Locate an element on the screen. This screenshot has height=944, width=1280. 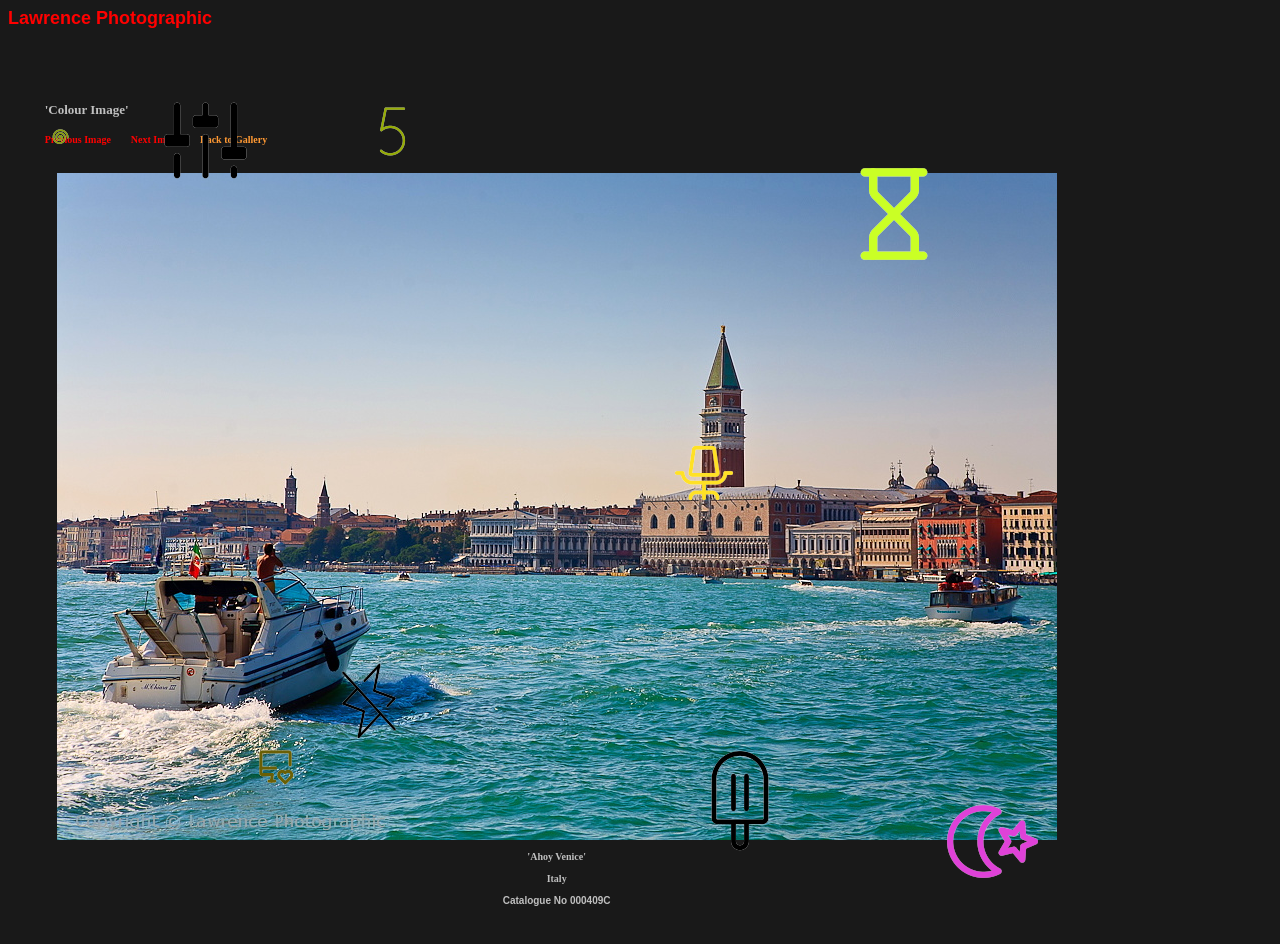
add this device to favorites is located at coordinates (275, 766).